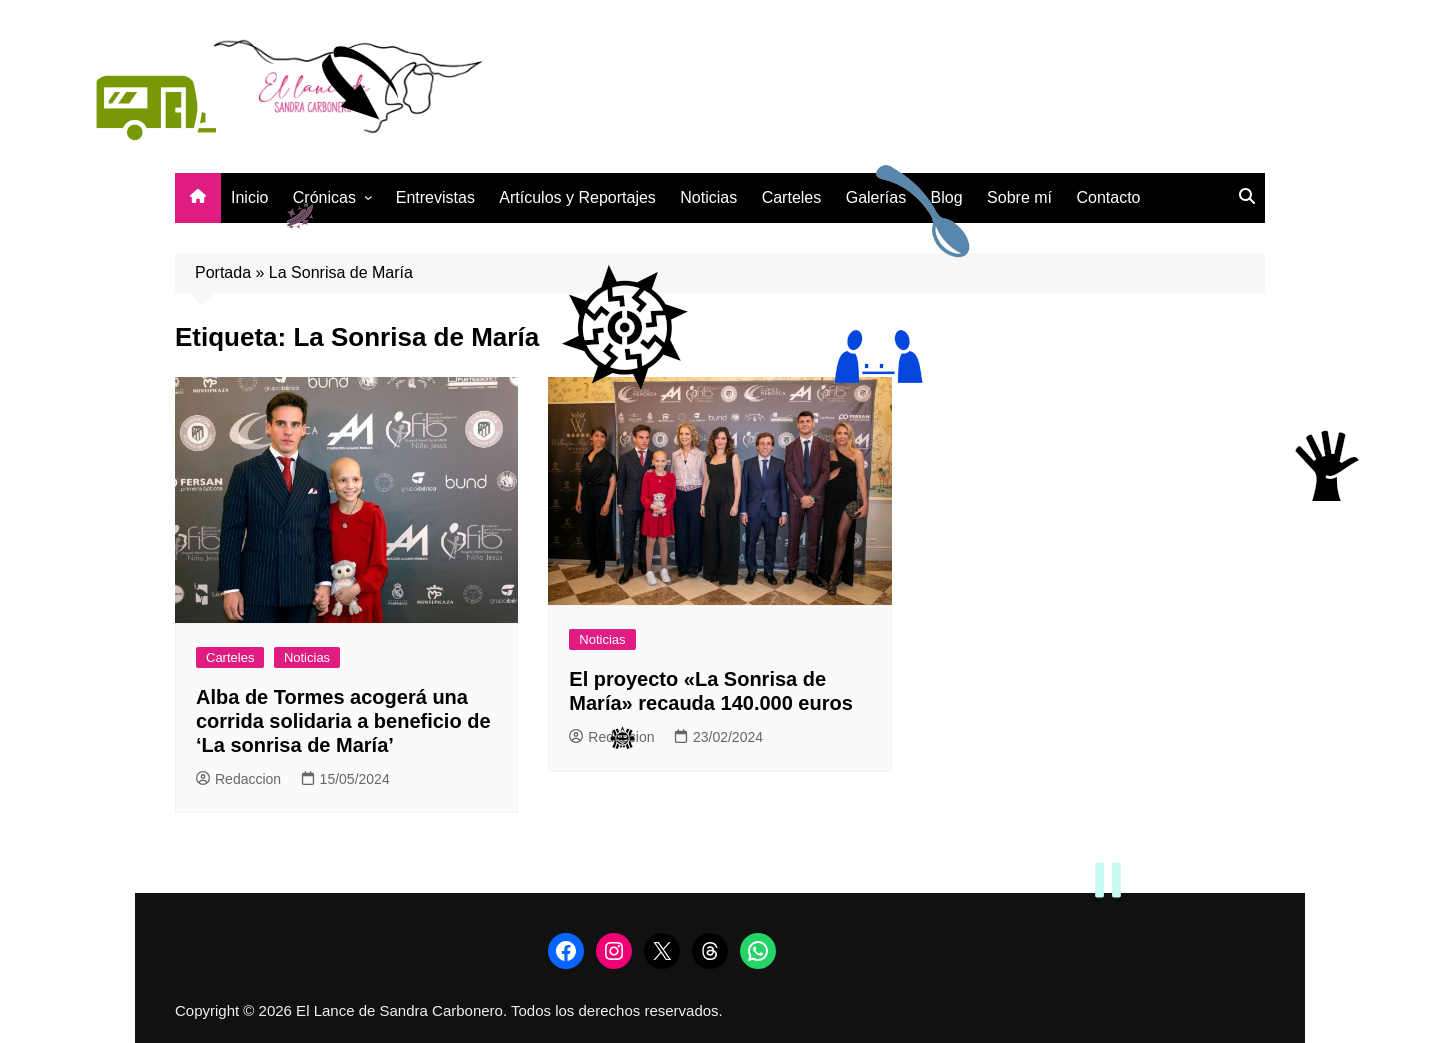  Describe the element at coordinates (1326, 466) in the screenshot. I see `high-five or wave gesture` at that location.